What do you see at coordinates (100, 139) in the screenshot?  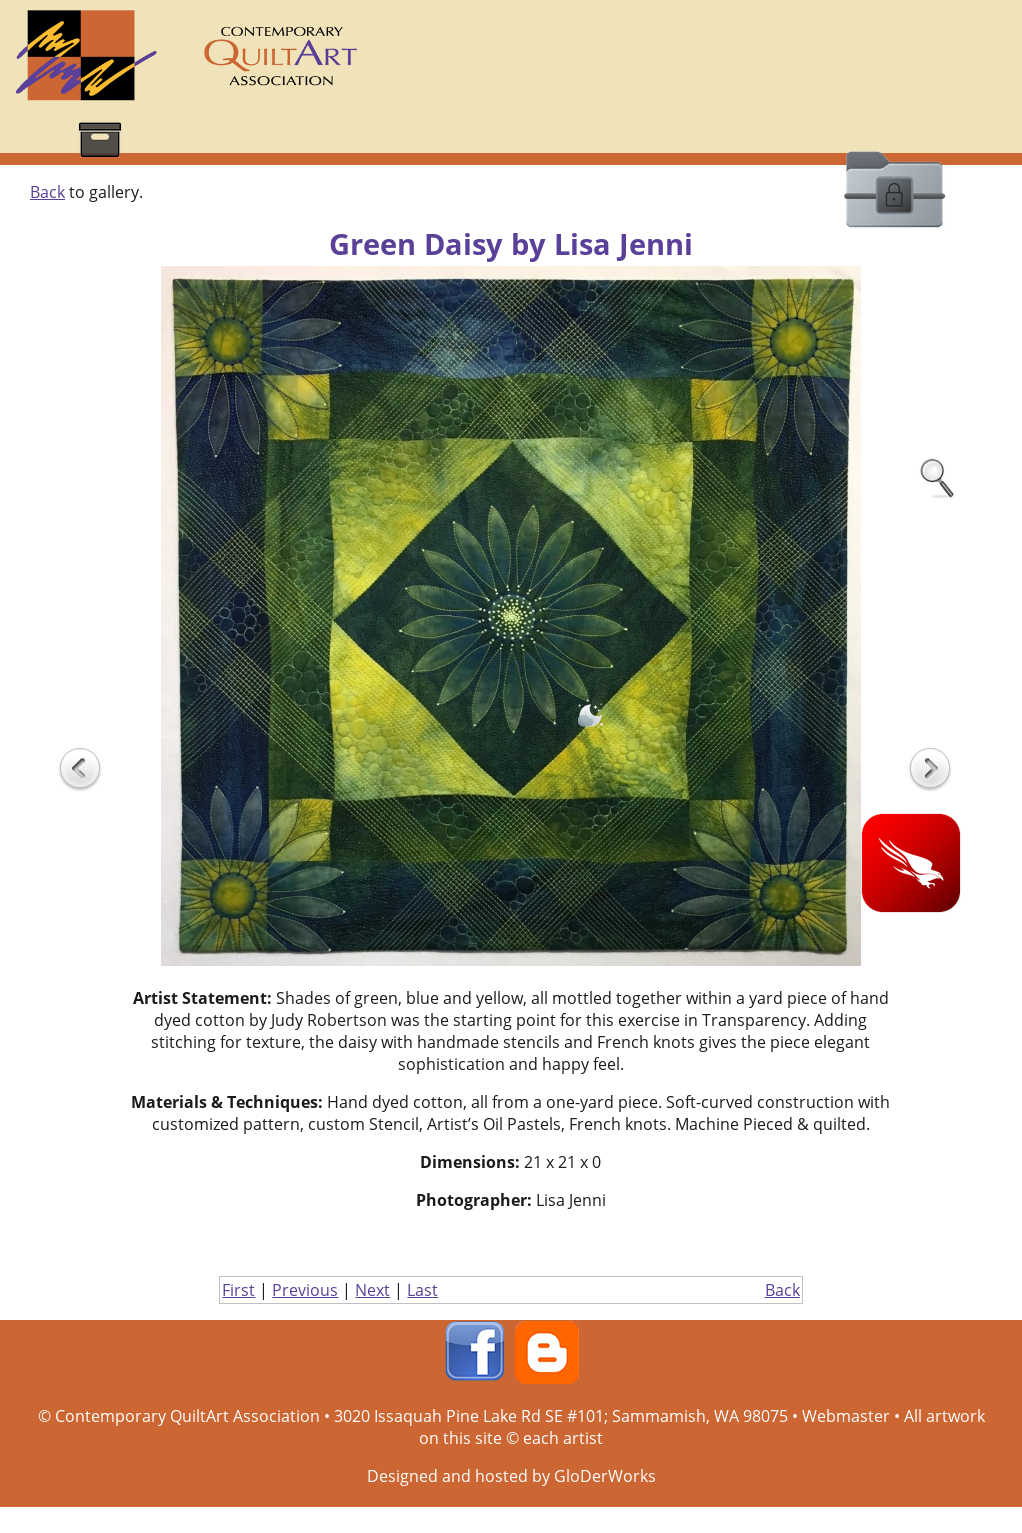 I see `view archived emails` at bounding box center [100, 139].